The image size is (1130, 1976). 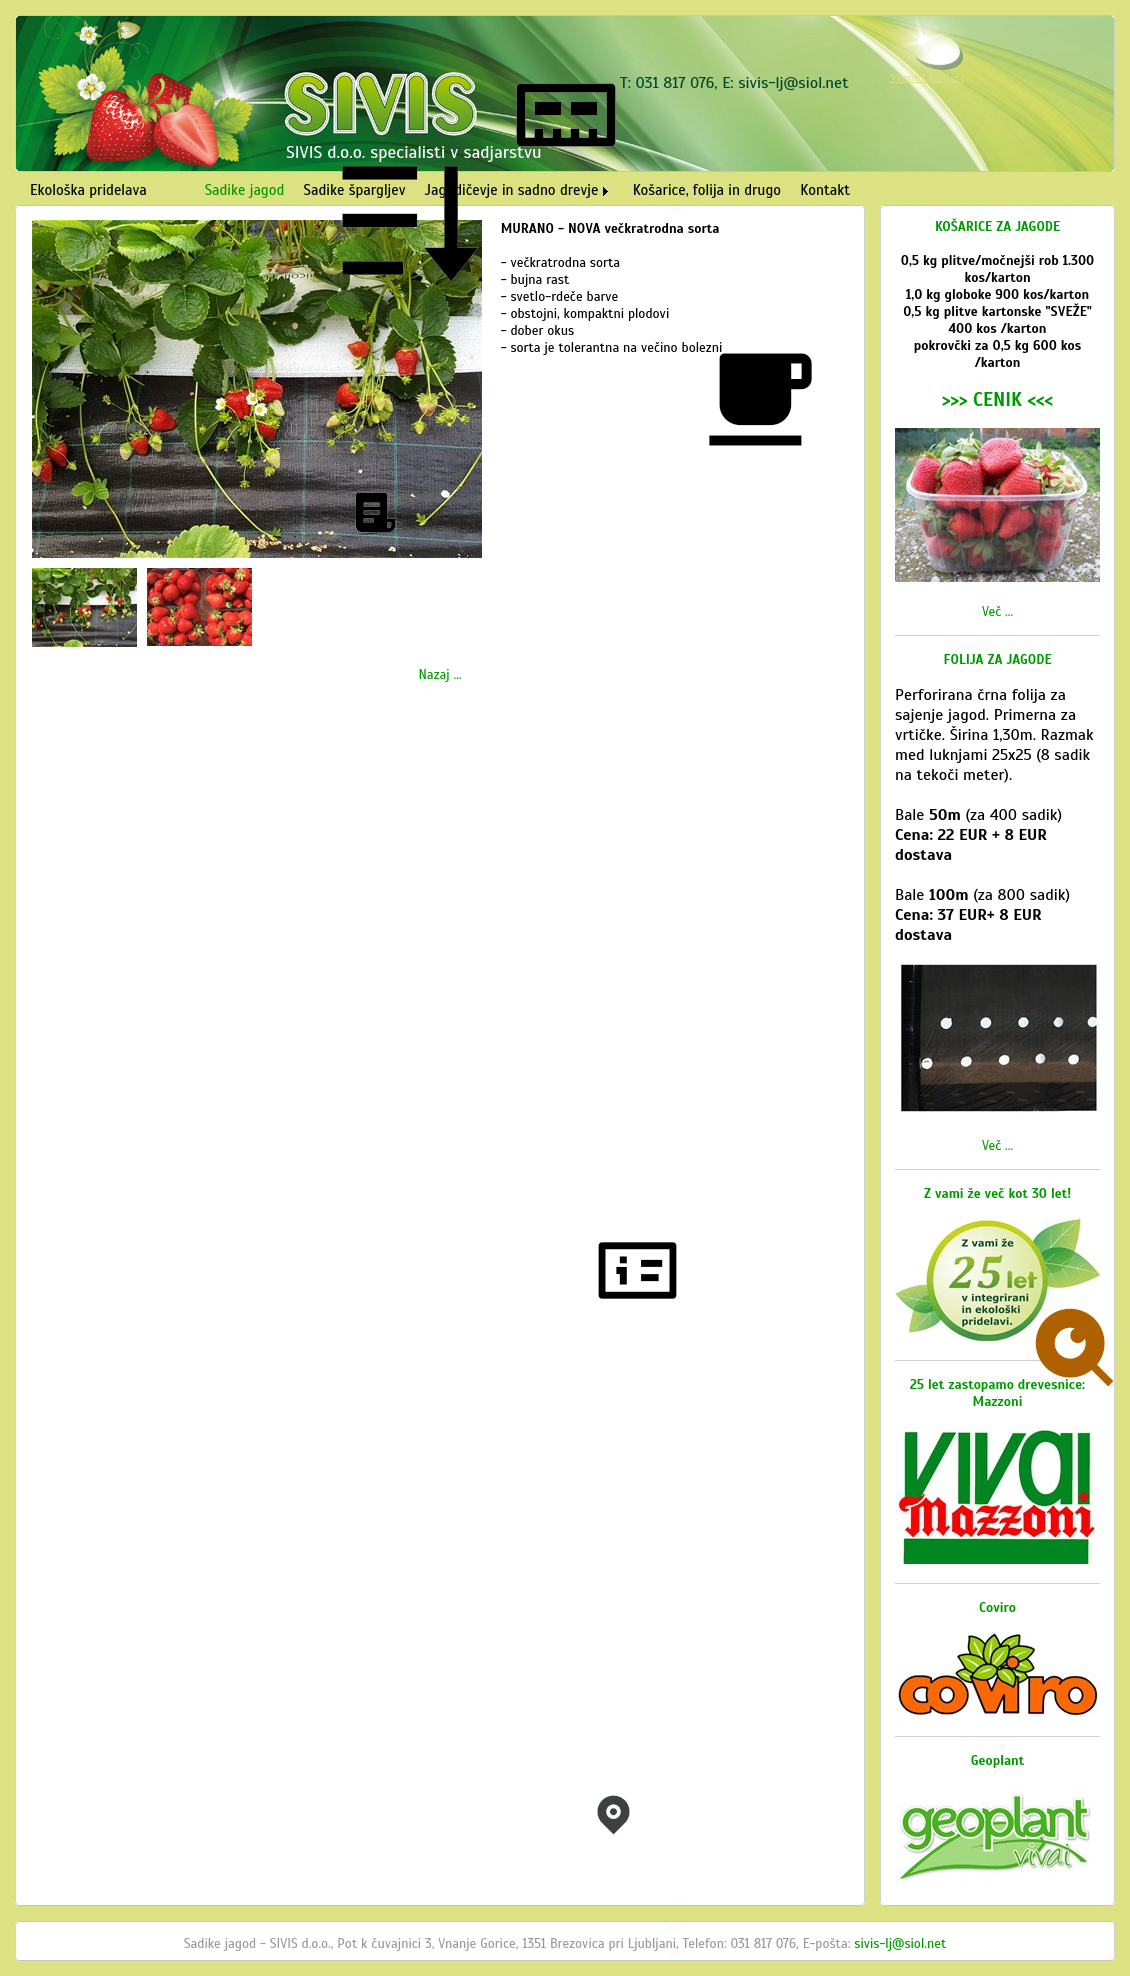 What do you see at coordinates (613, 1813) in the screenshot?
I see `view location on map` at bounding box center [613, 1813].